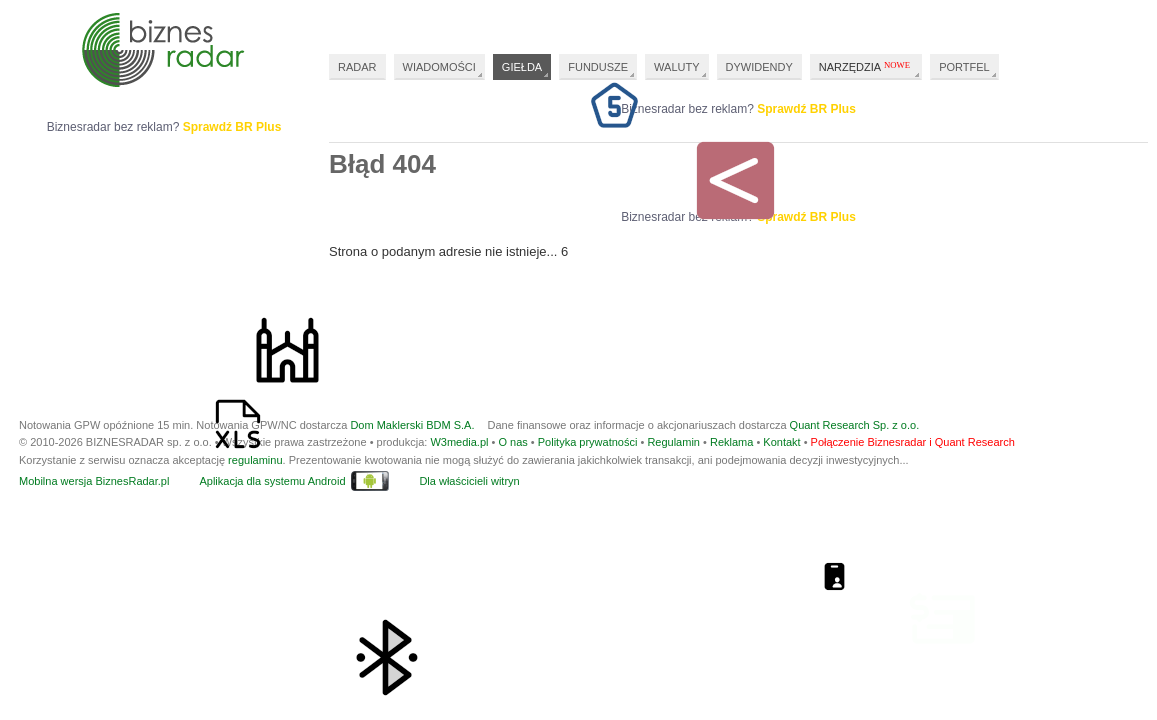 Image resolution: width=1157 pixels, height=720 pixels. I want to click on bluetooth device connected, so click(385, 657).